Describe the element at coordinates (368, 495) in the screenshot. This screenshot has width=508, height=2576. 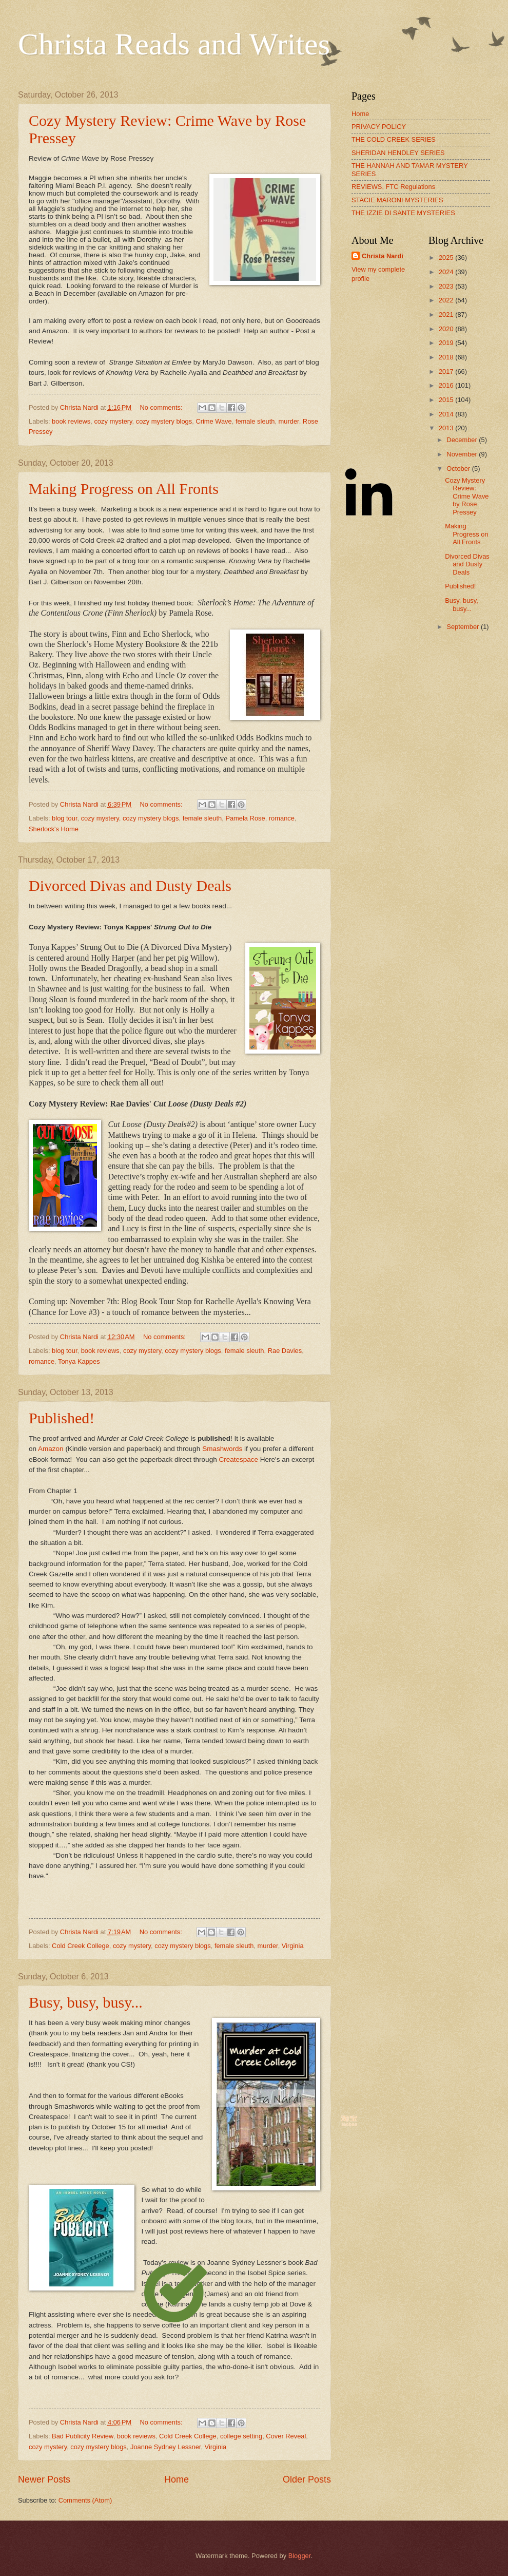
I see `connect with linkedin profile` at that location.